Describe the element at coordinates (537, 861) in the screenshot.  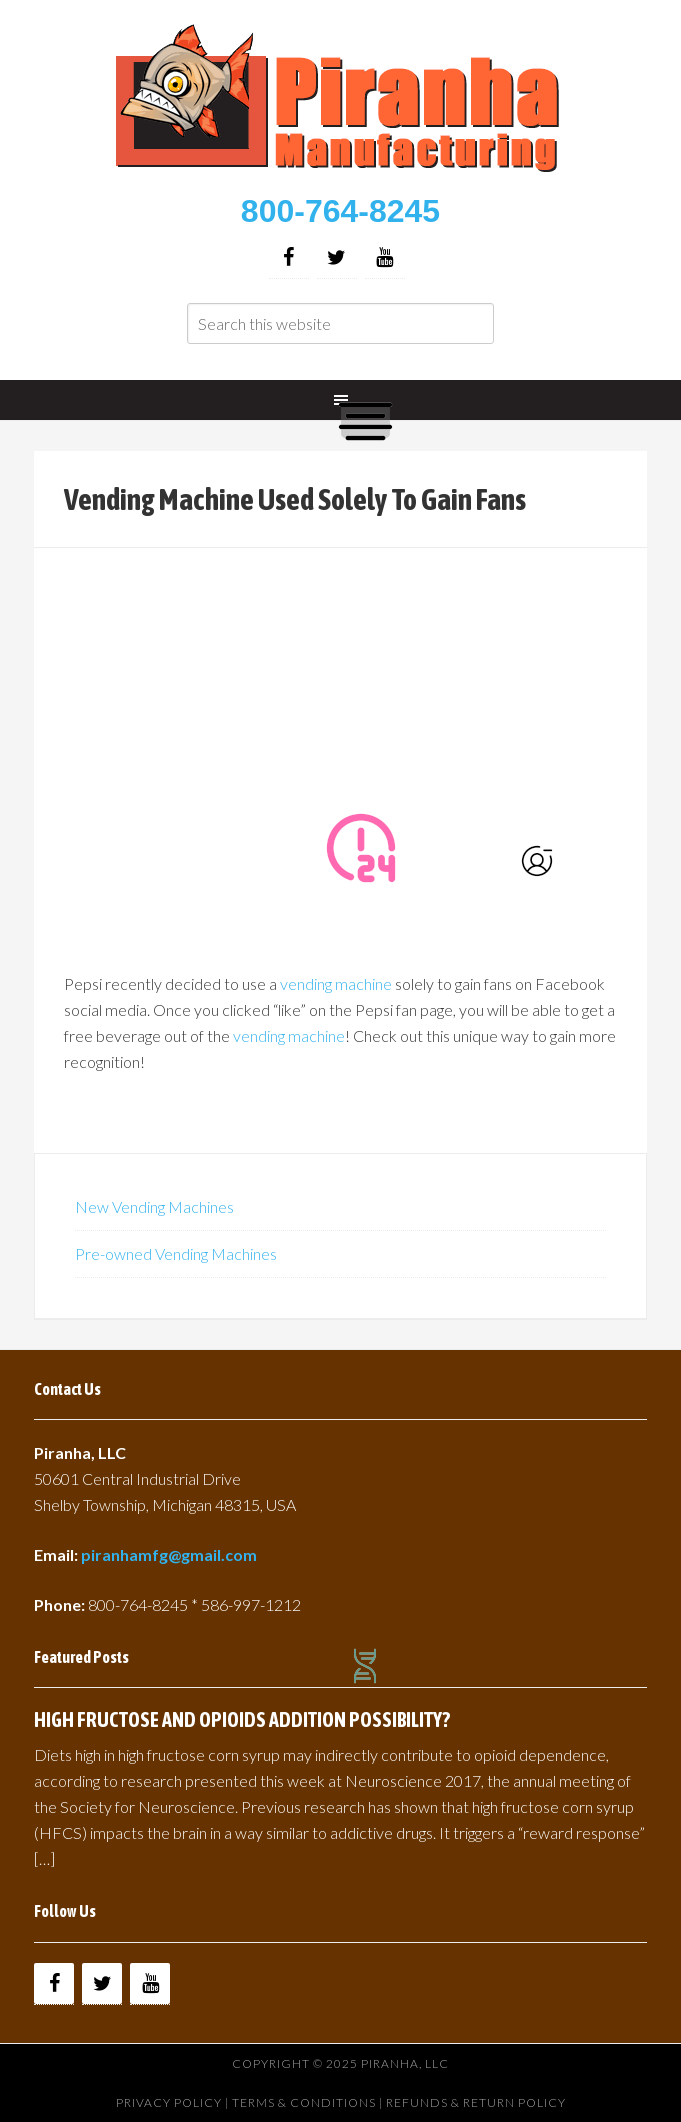
I see `remove a user from your contacts` at that location.